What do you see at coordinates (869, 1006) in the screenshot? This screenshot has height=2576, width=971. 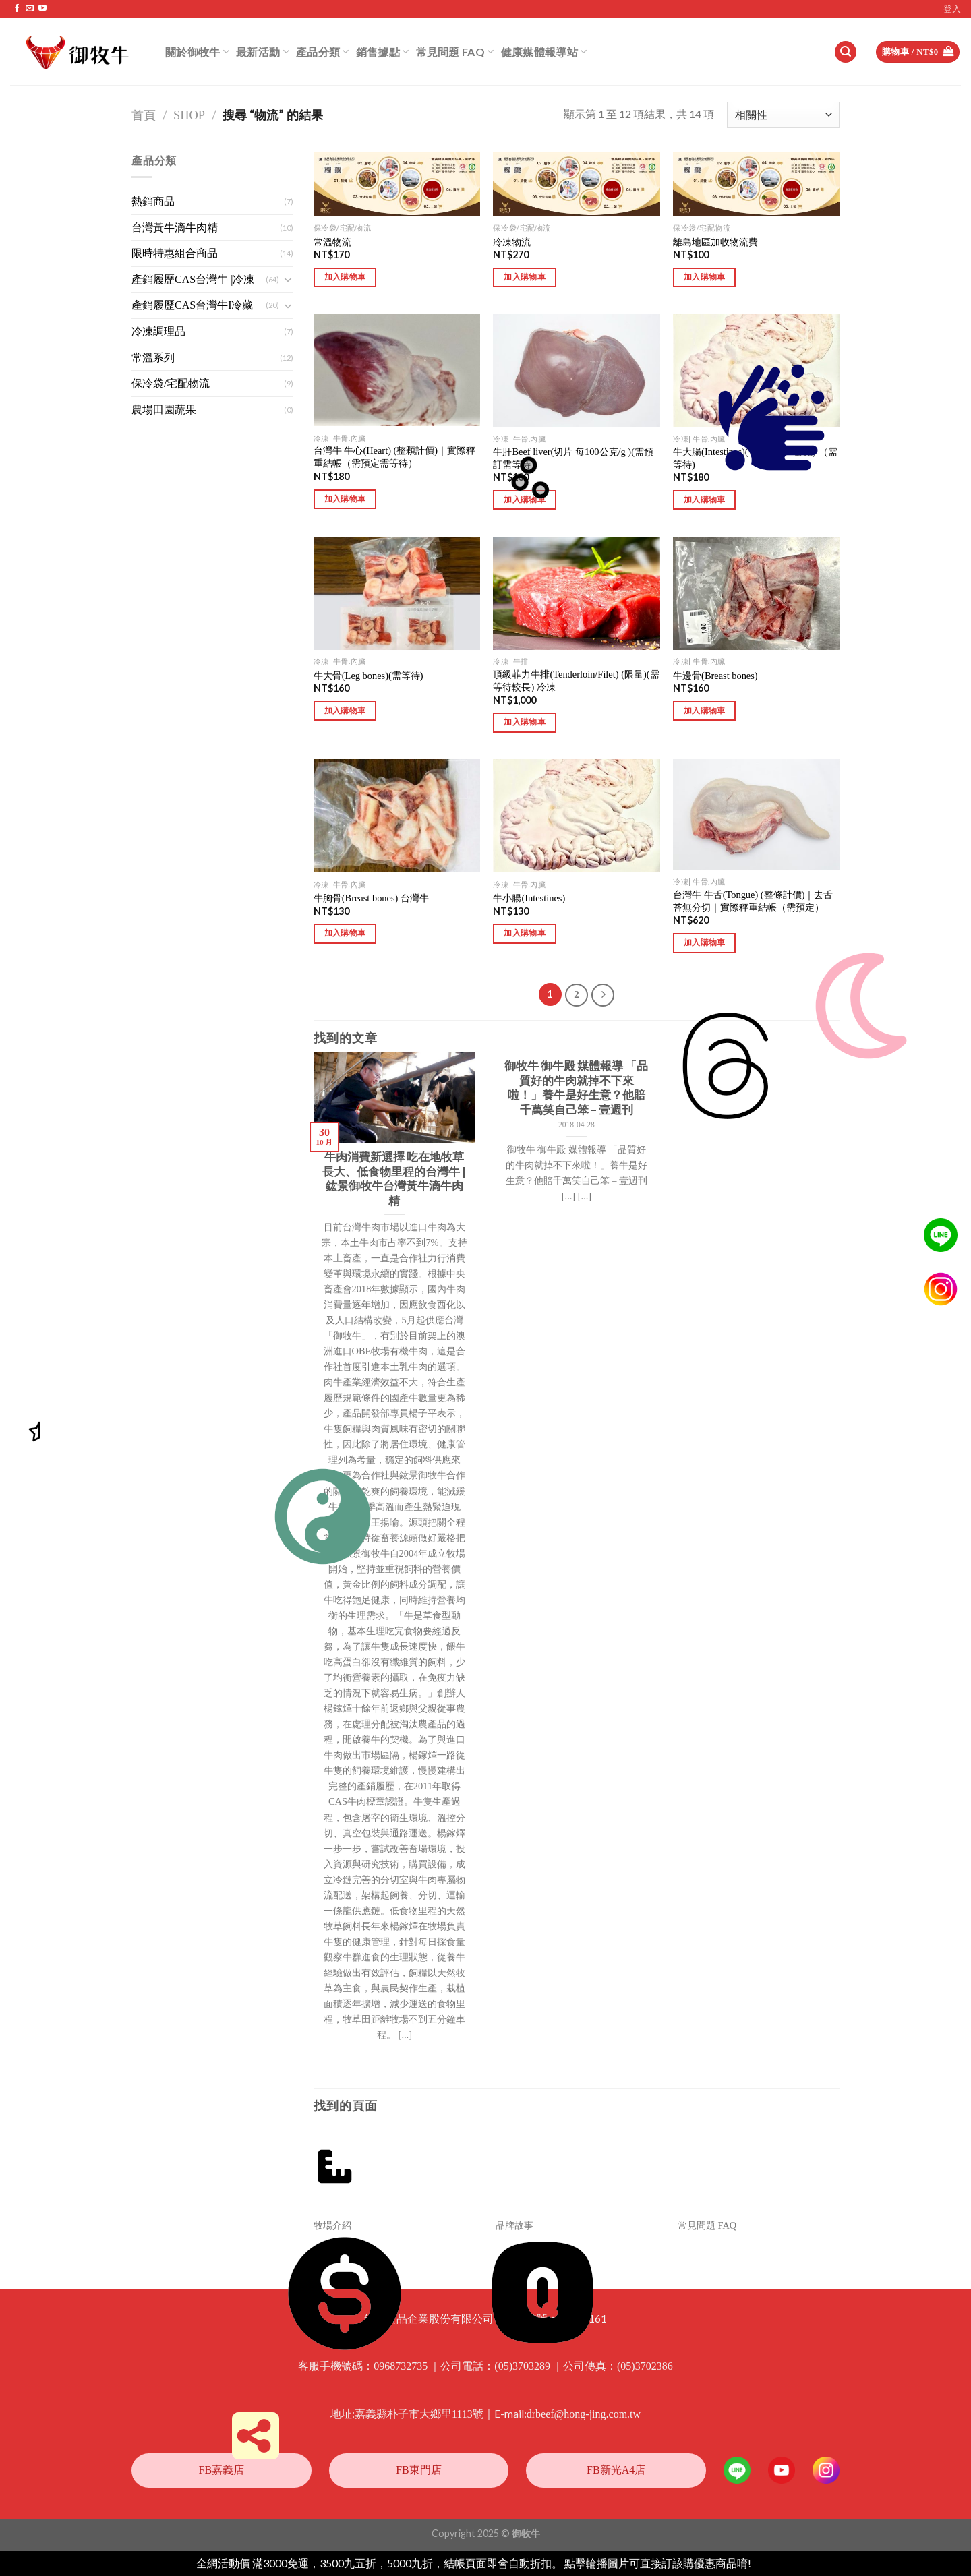 I see `toggle dark mode` at bounding box center [869, 1006].